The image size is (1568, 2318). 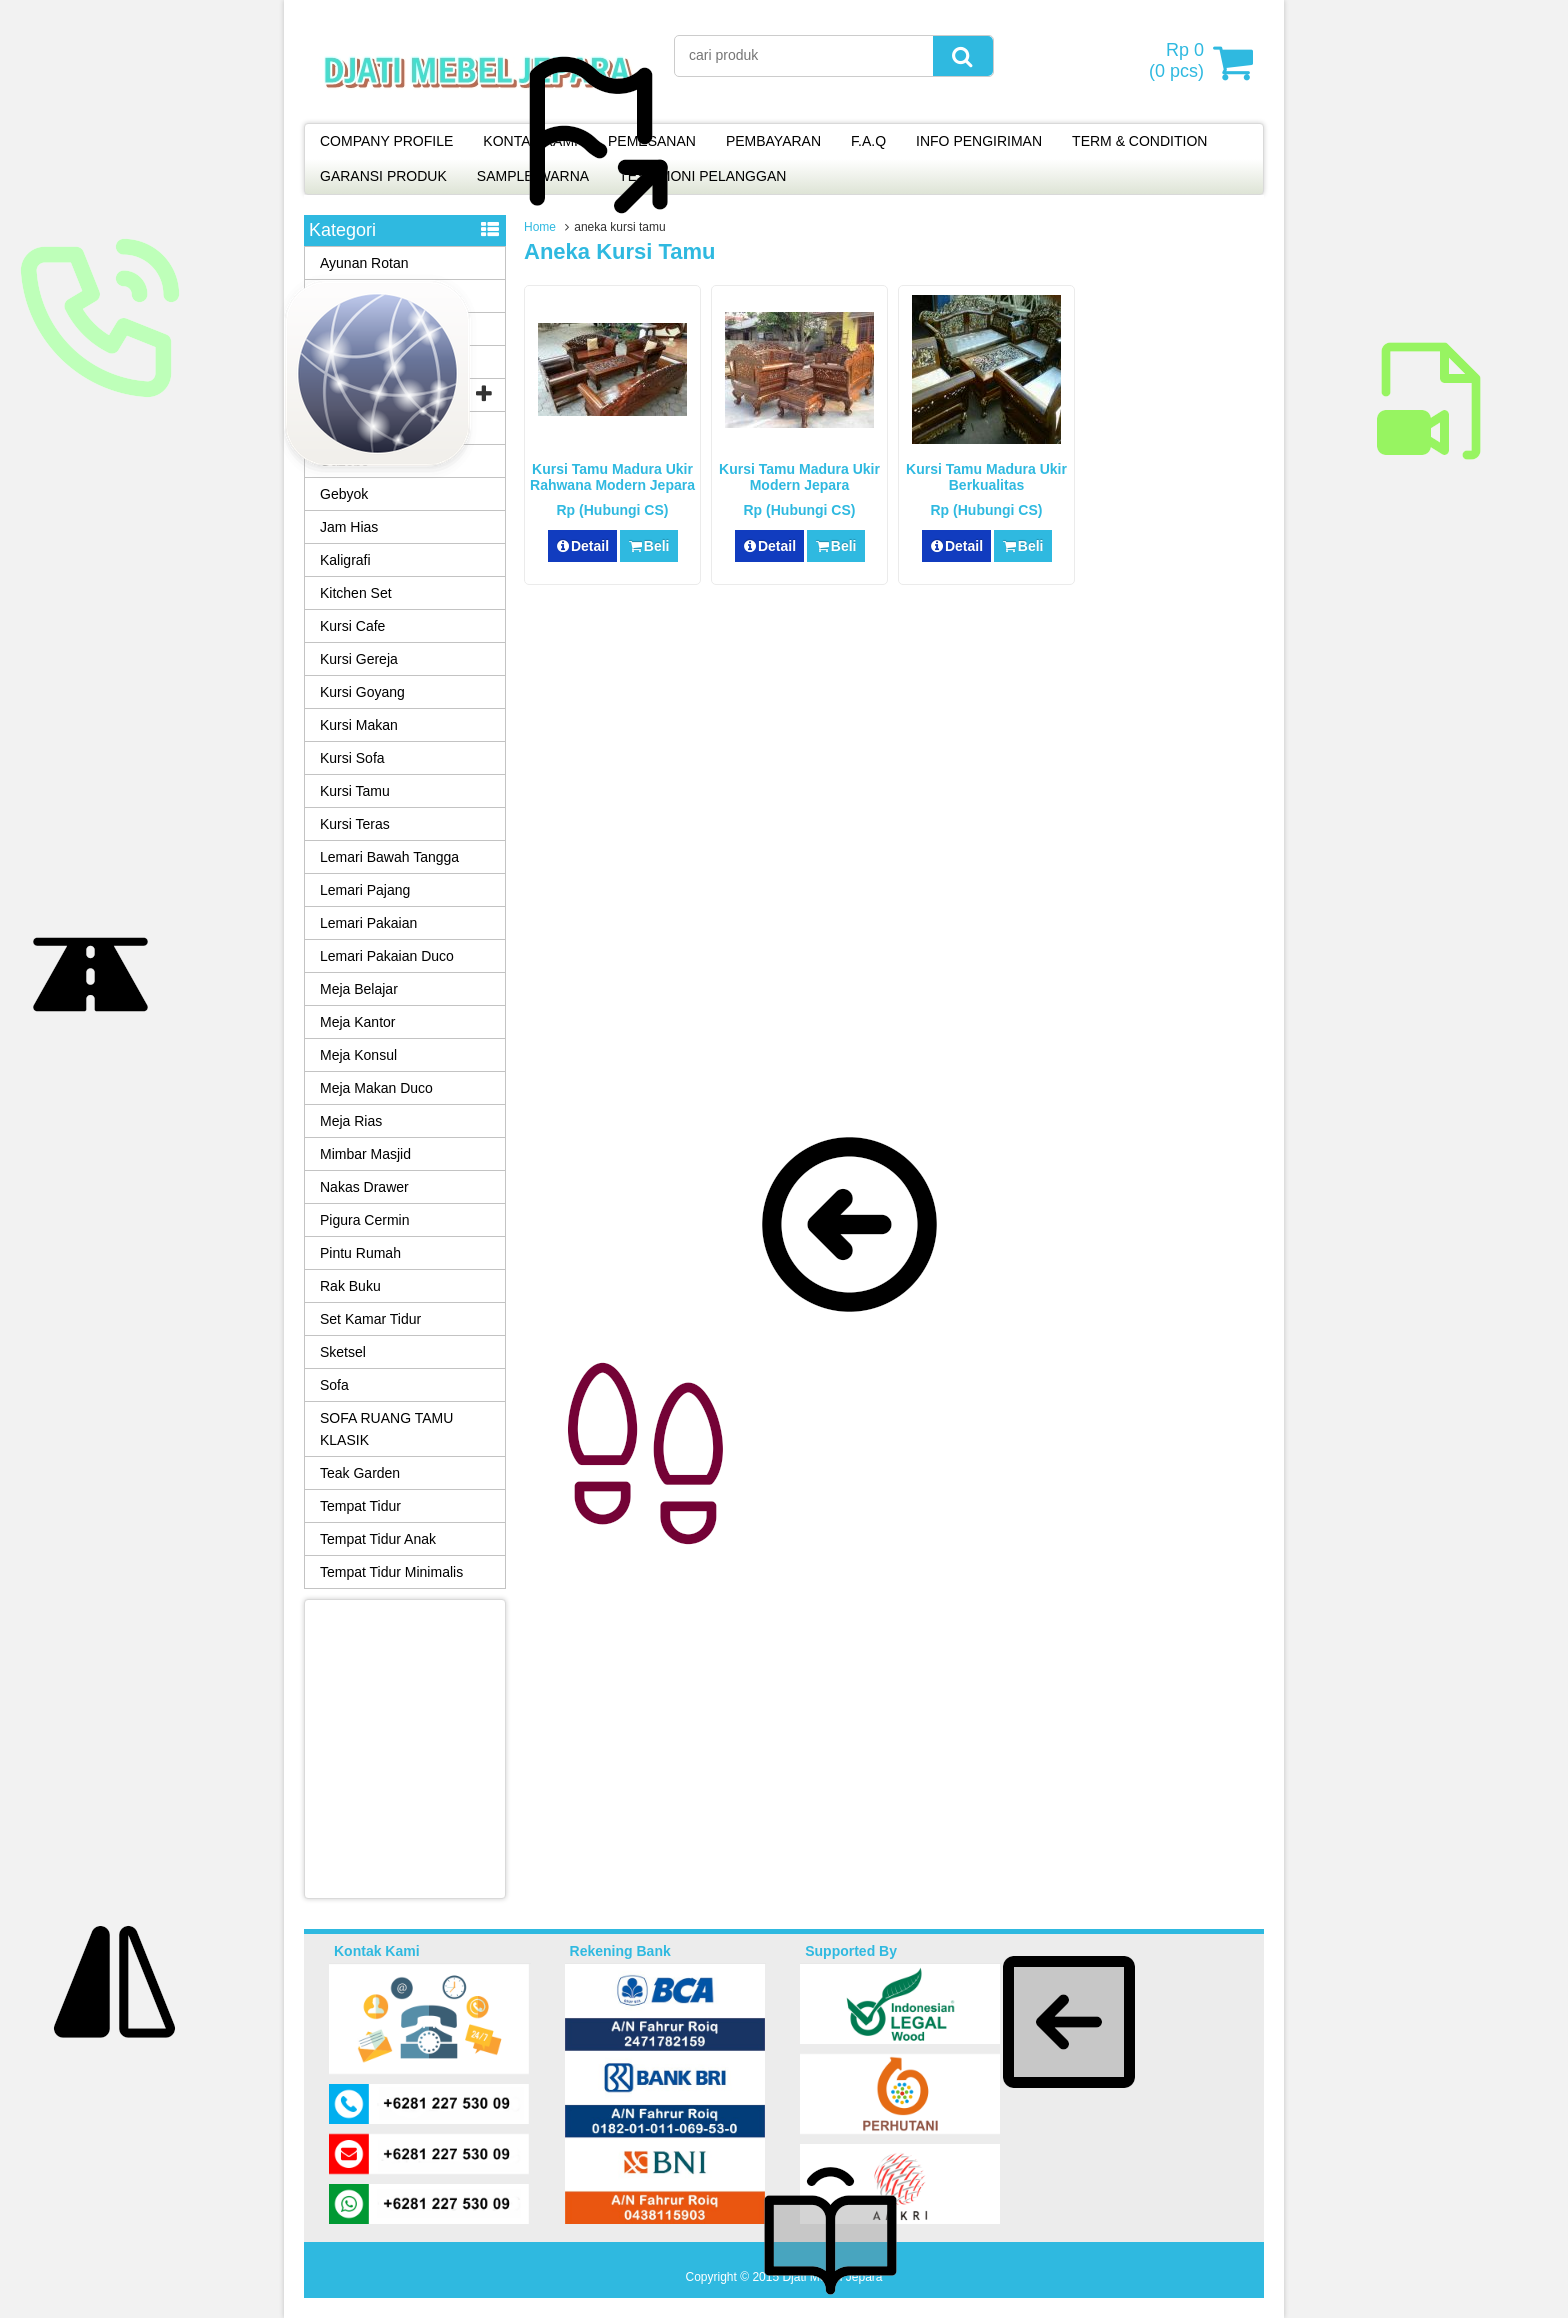 I want to click on view directions or navigation, so click(x=90, y=974).